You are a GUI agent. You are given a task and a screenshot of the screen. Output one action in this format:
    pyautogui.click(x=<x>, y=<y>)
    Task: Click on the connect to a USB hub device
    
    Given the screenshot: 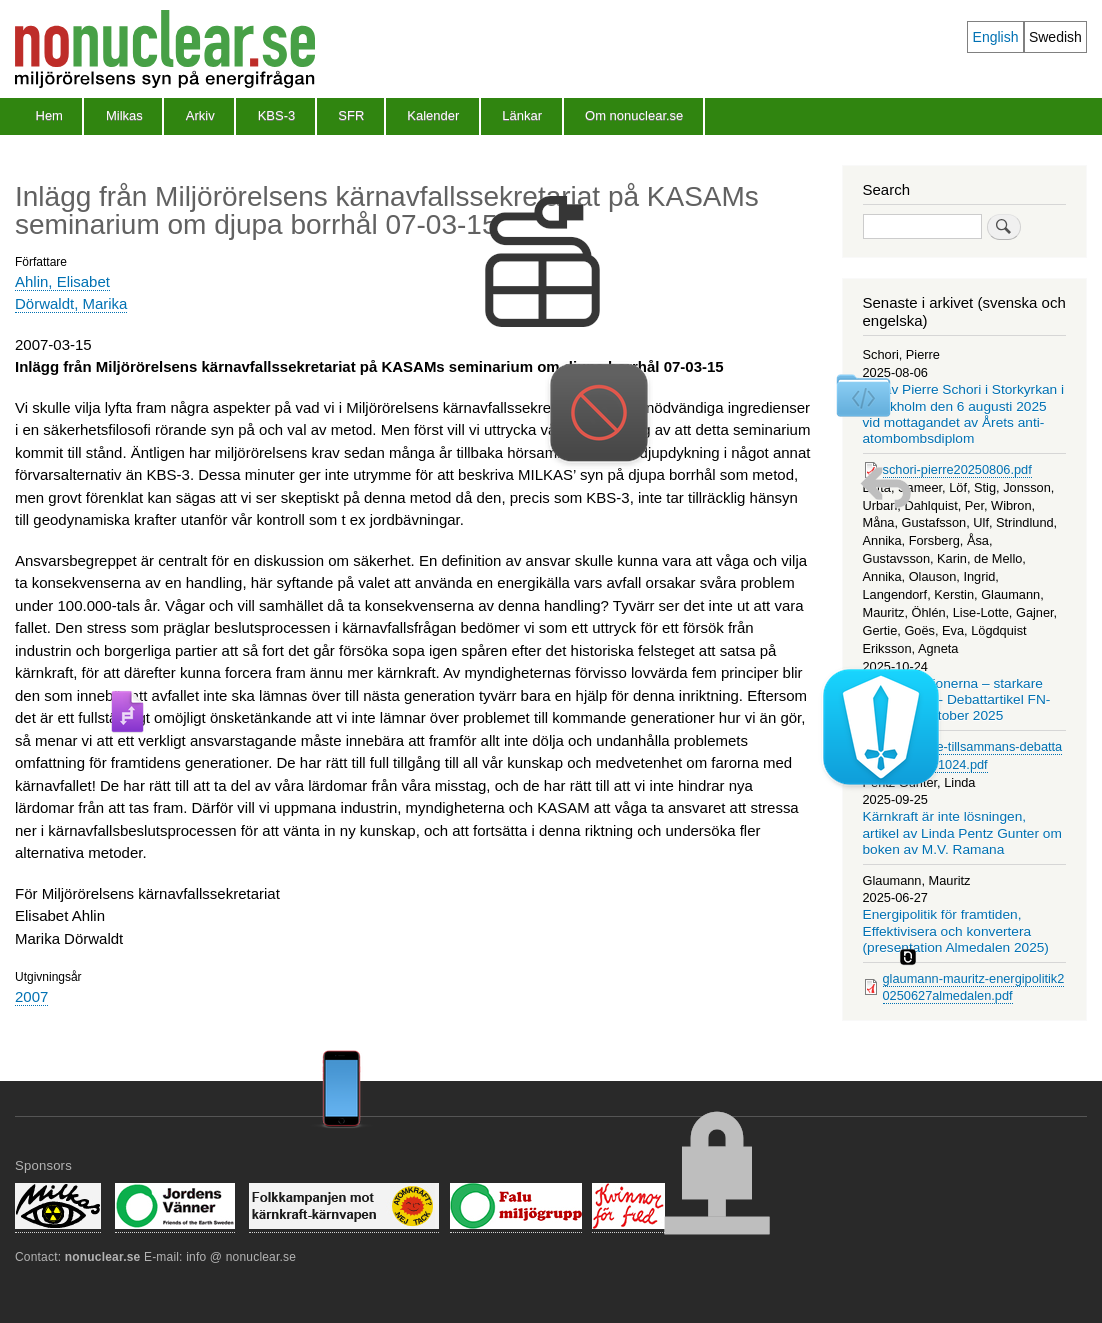 What is the action you would take?
    pyautogui.click(x=542, y=261)
    